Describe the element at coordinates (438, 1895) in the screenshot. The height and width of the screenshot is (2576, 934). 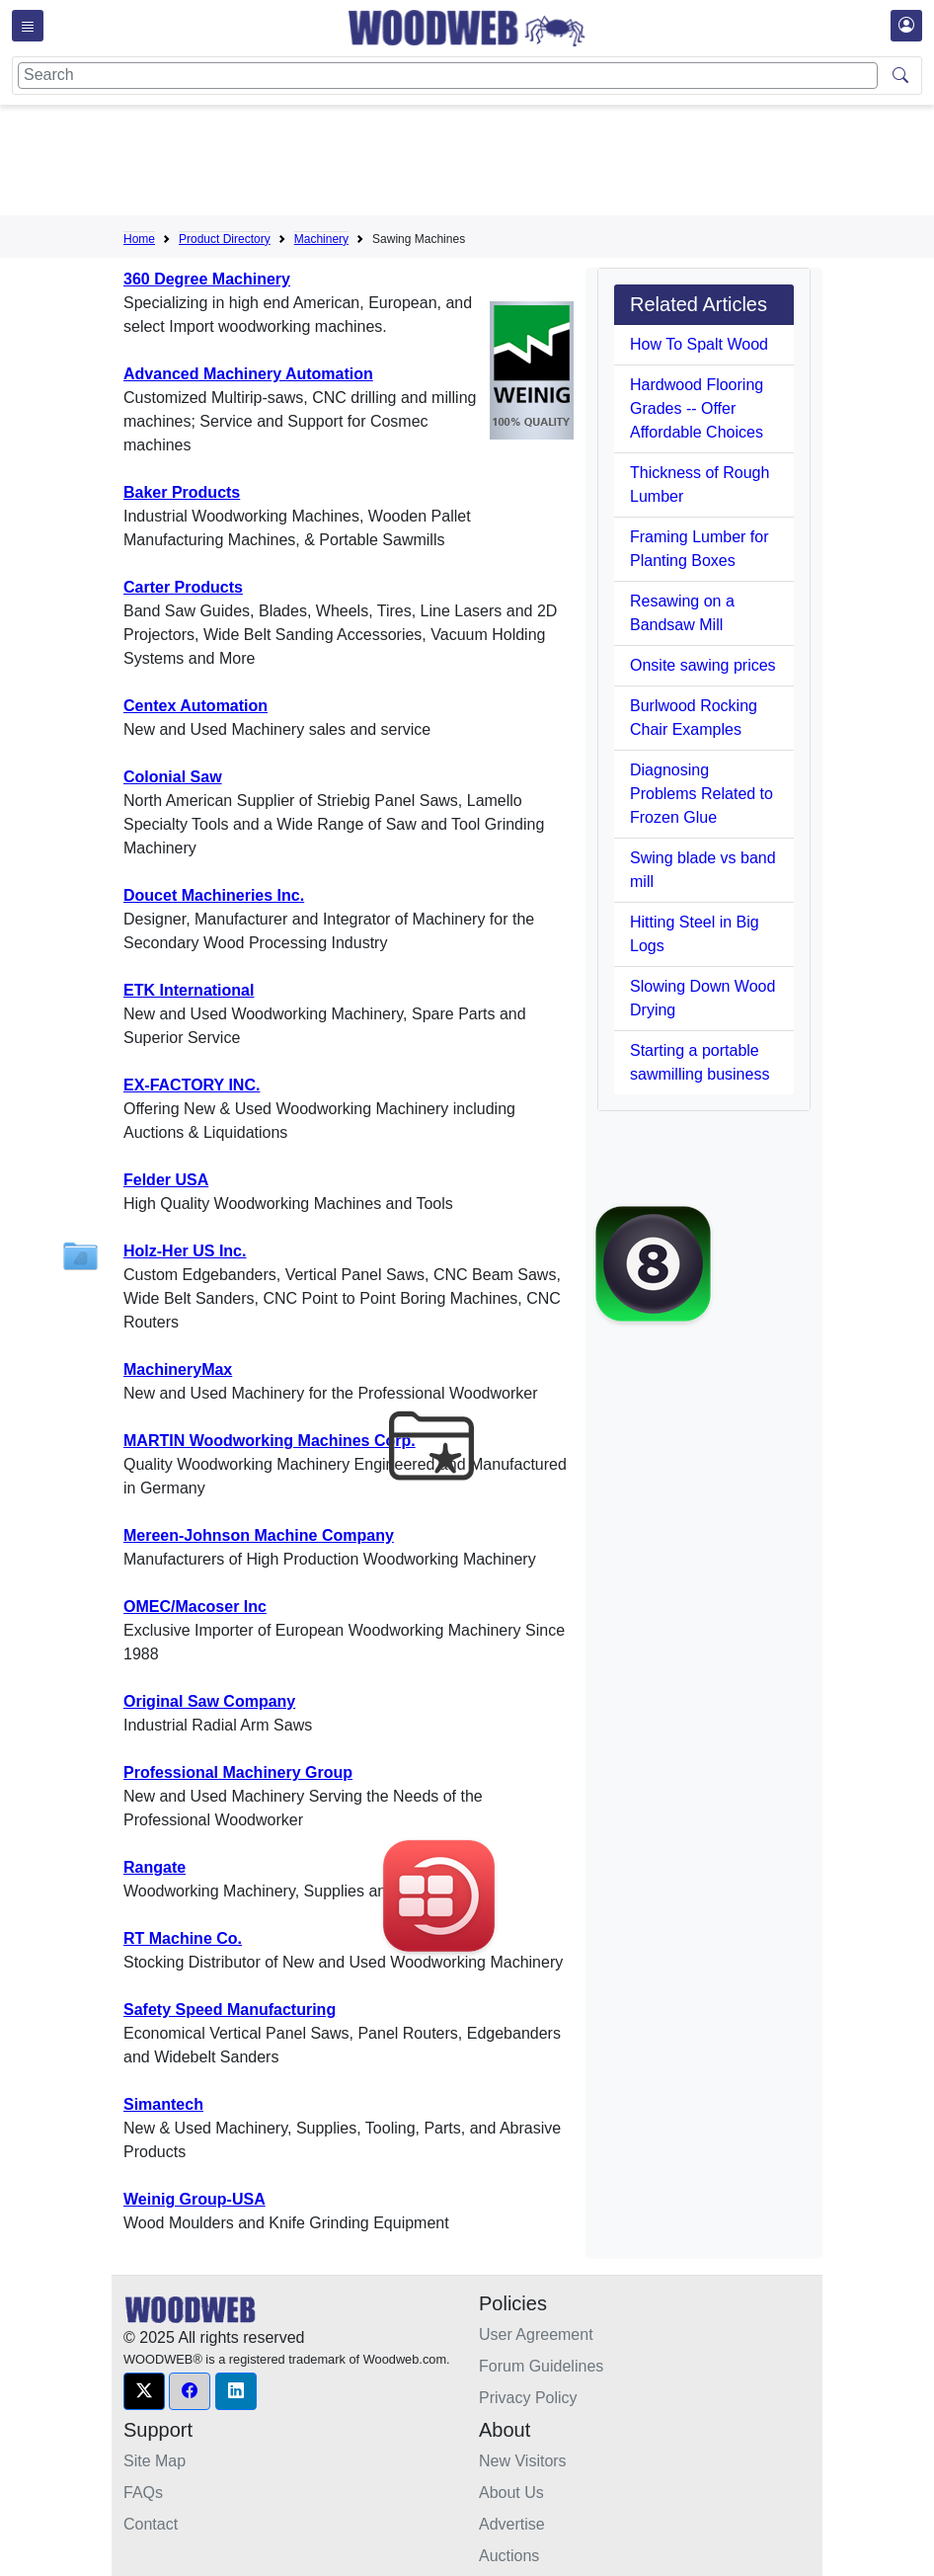
I see `open budgie desktop window previews app` at that location.